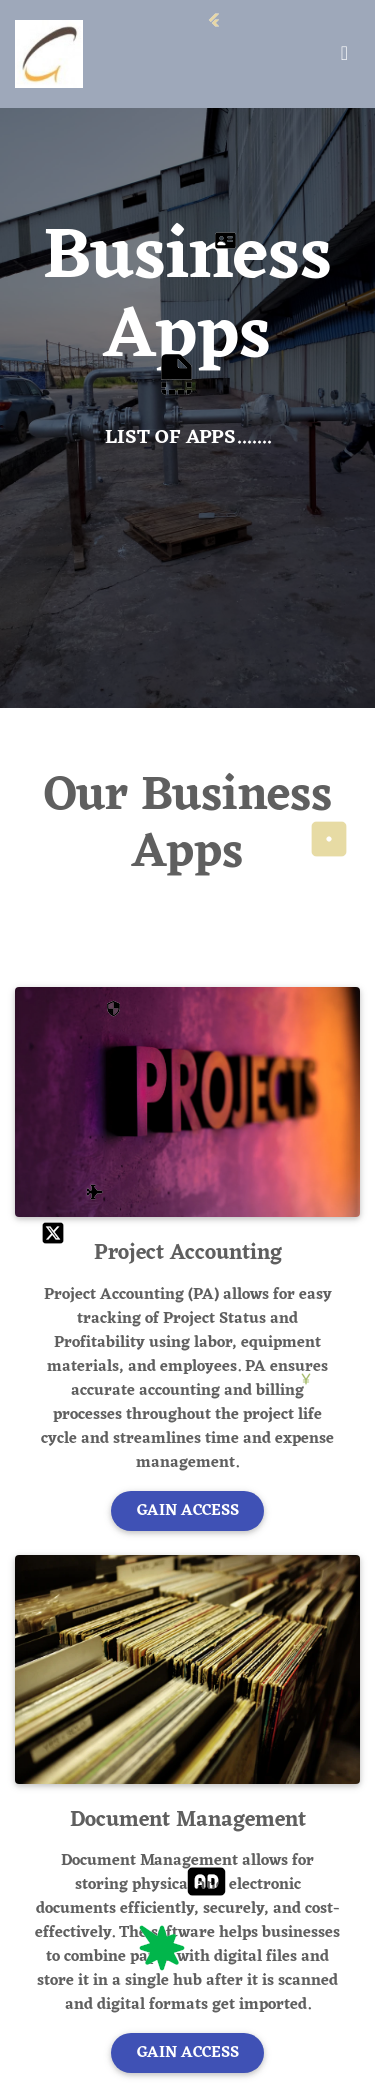 The height and width of the screenshot is (2097, 375). Describe the element at coordinates (206, 1881) in the screenshot. I see `enable audio description for accessibility` at that location.